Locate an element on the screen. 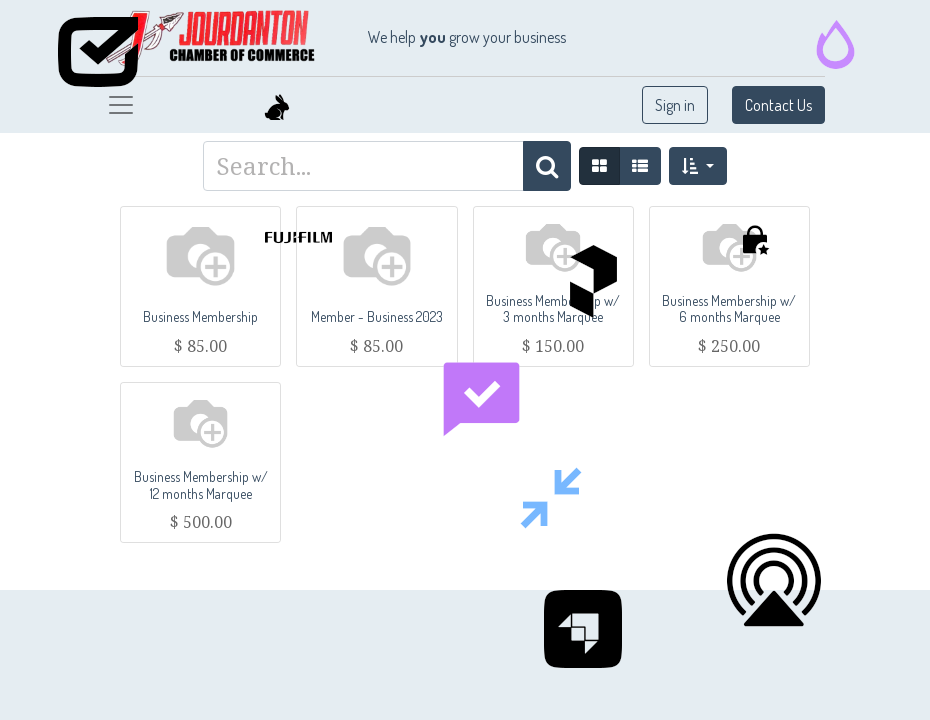 This screenshot has height=720, width=930. collapse or minimize expanded content is located at coordinates (551, 498).